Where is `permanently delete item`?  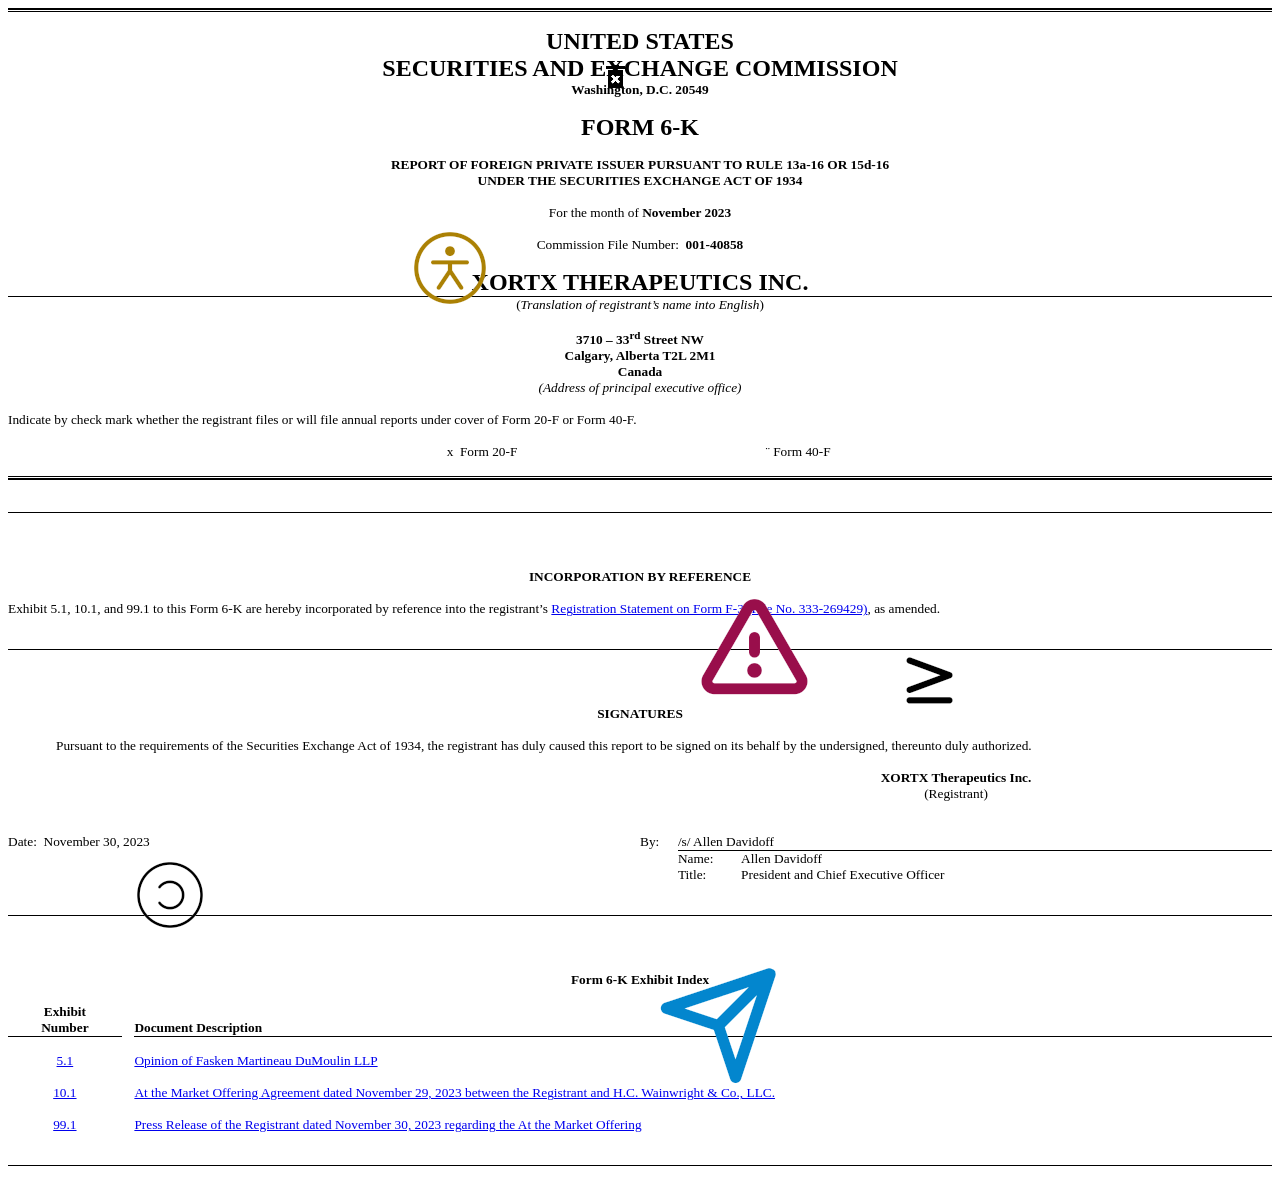 permanently delete item is located at coordinates (615, 76).